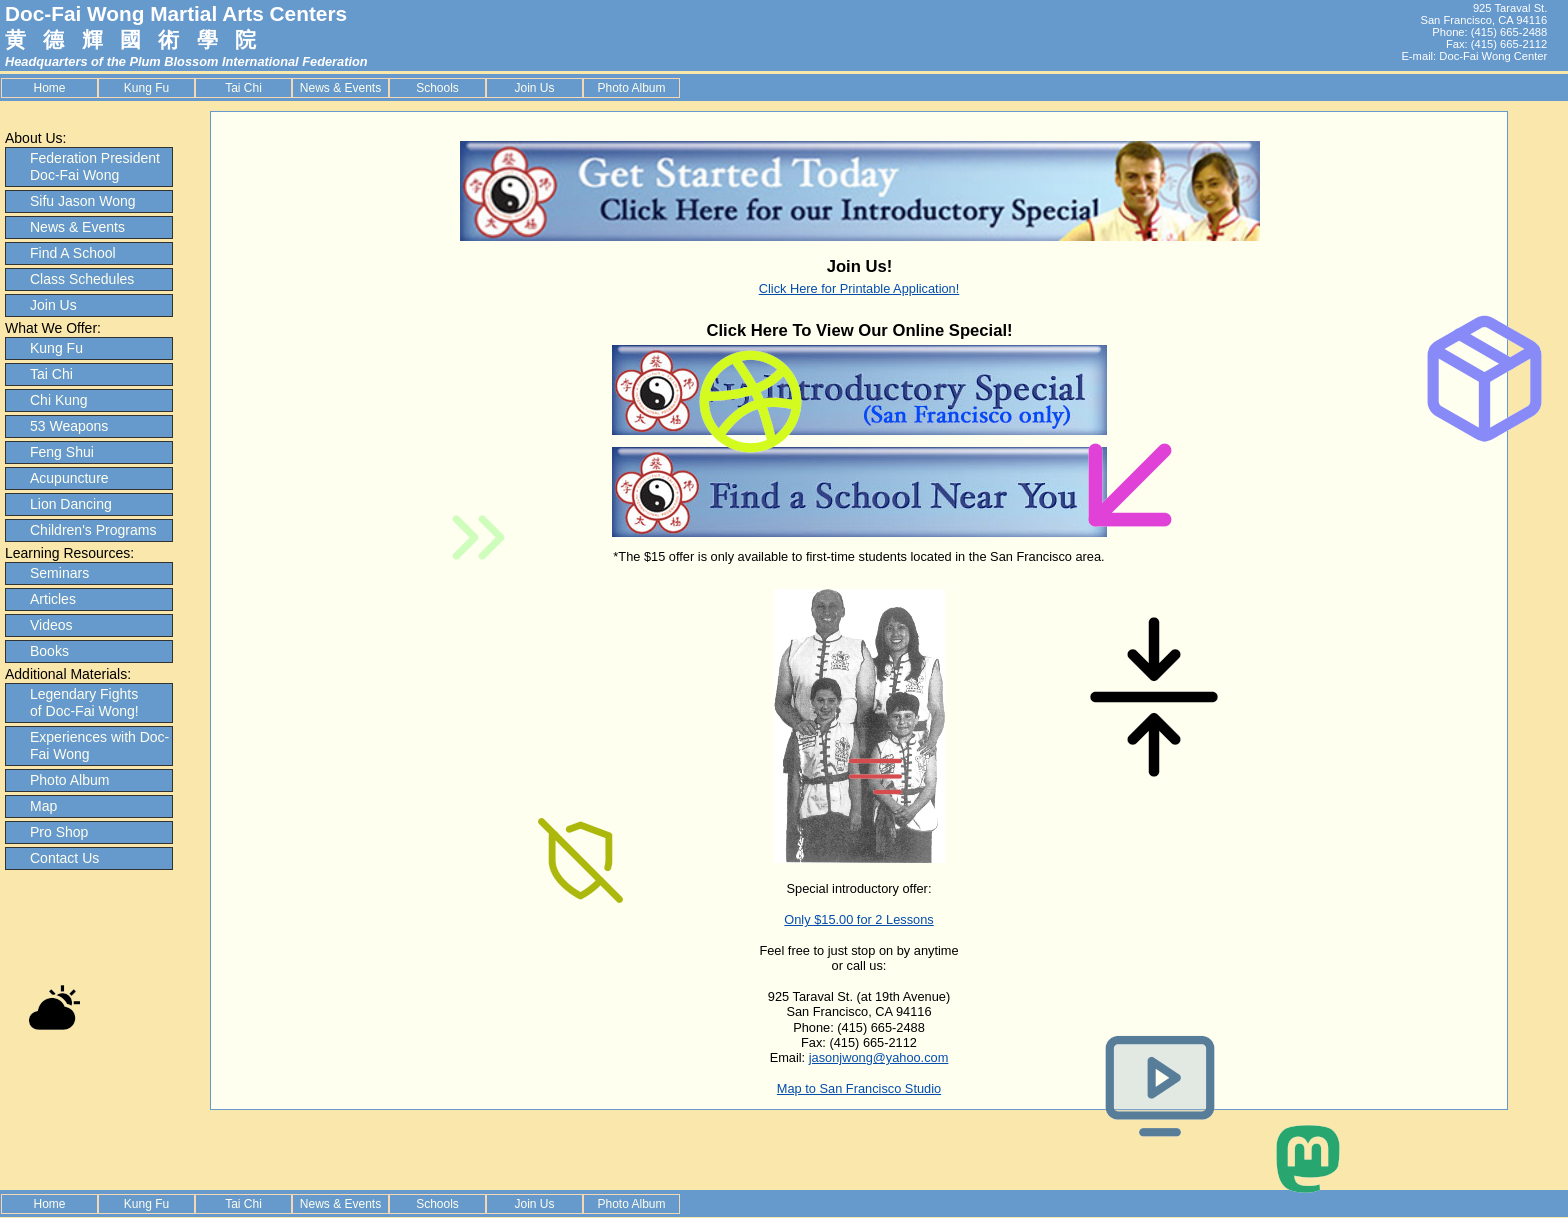 This screenshot has width=1568, height=1218. I want to click on navigate to bottom-left corner, so click(1130, 485).